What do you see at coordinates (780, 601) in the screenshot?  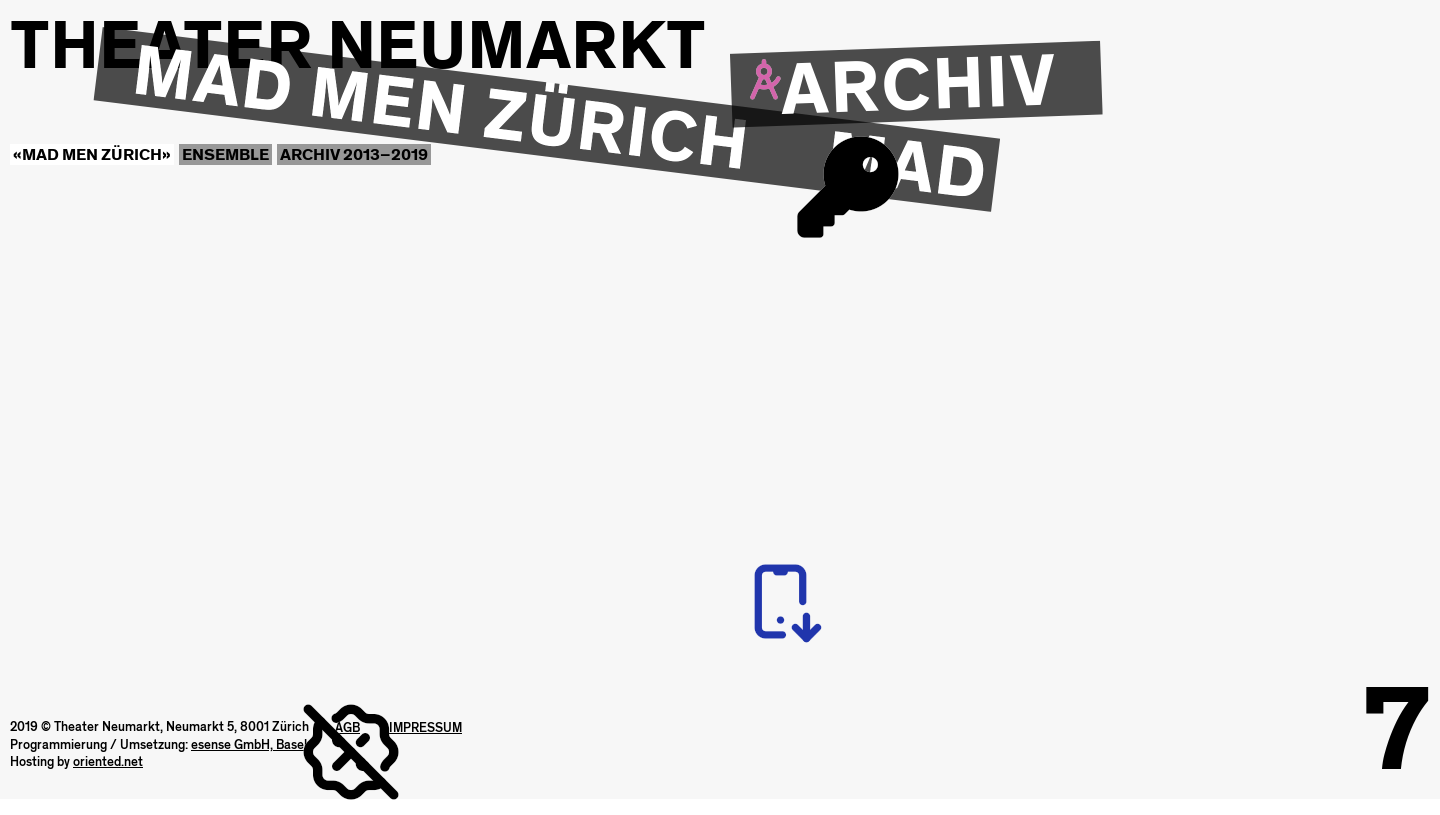 I see `download to mobile device` at bounding box center [780, 601].